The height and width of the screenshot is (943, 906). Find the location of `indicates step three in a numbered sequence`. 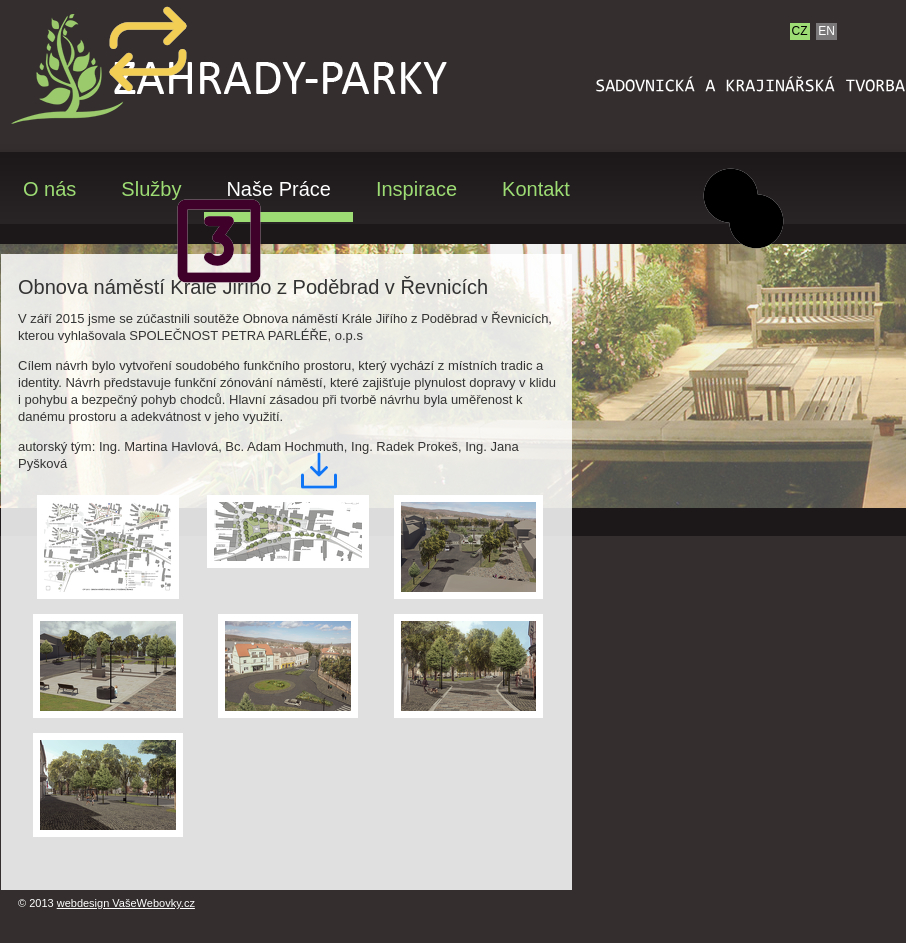

indicates step three in a numbered sequence is located at coordinates (219, 241).